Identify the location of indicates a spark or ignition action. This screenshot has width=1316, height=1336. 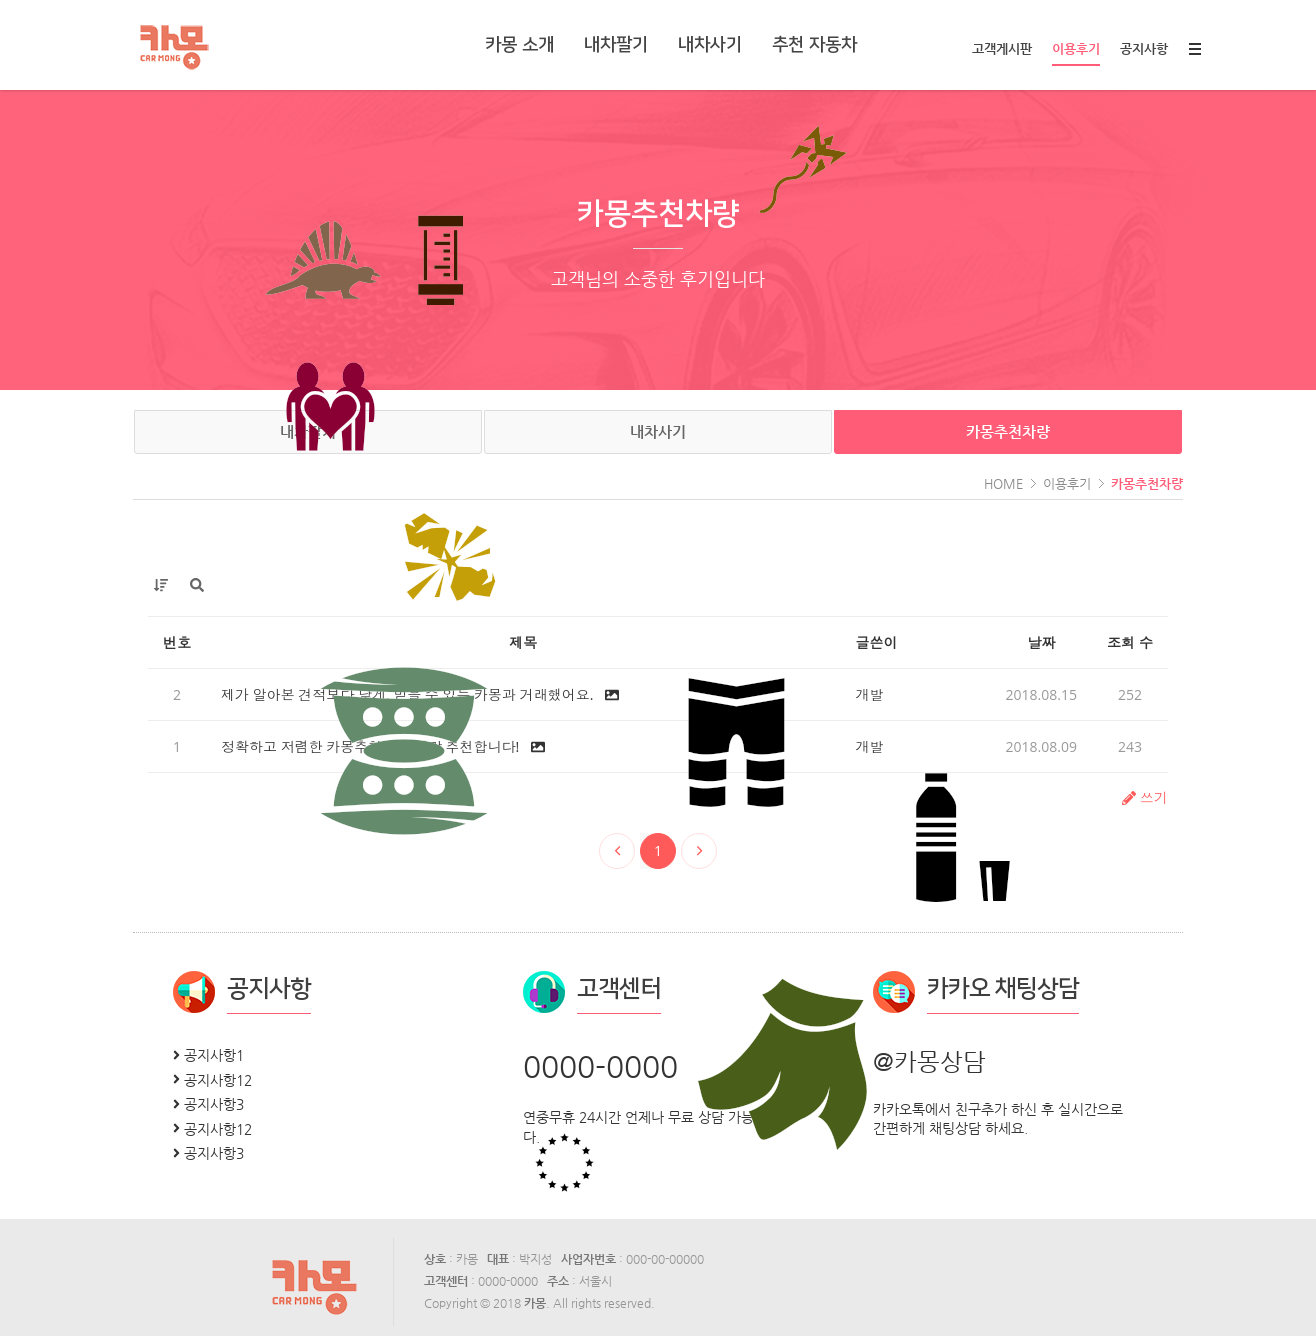
(450, 557).